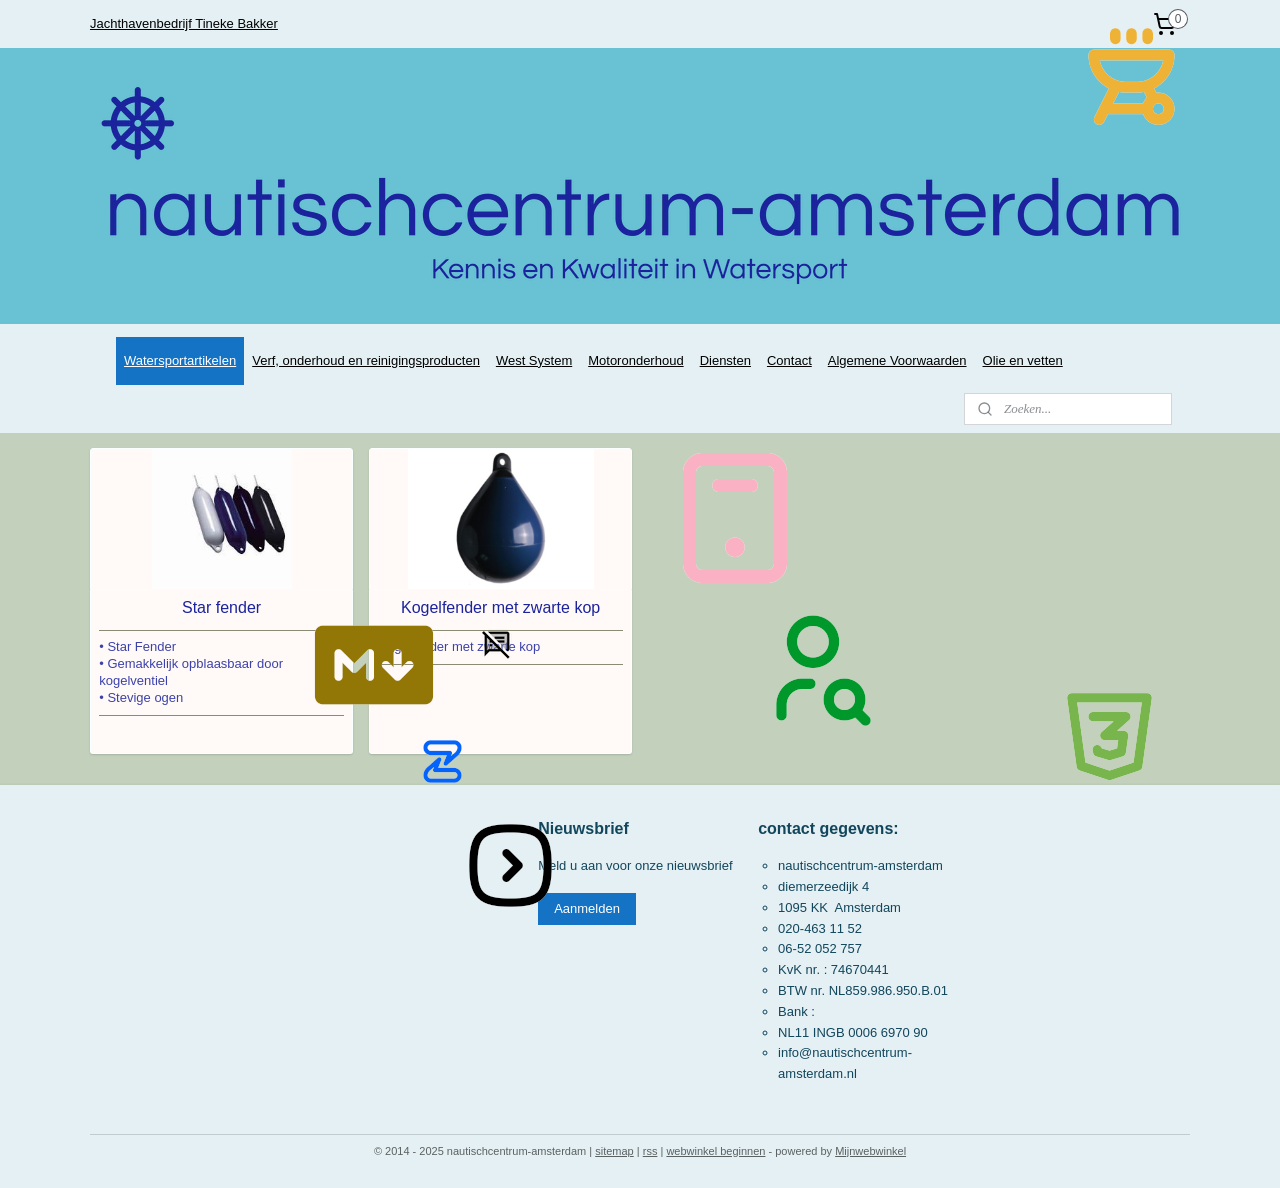 The width and height of the screenshot is (1280, 1188). Describe the element at coordinates (1109, 735) in the screenshot. I see `indicates CSS3 styling or stylesheet functionality` at that location.